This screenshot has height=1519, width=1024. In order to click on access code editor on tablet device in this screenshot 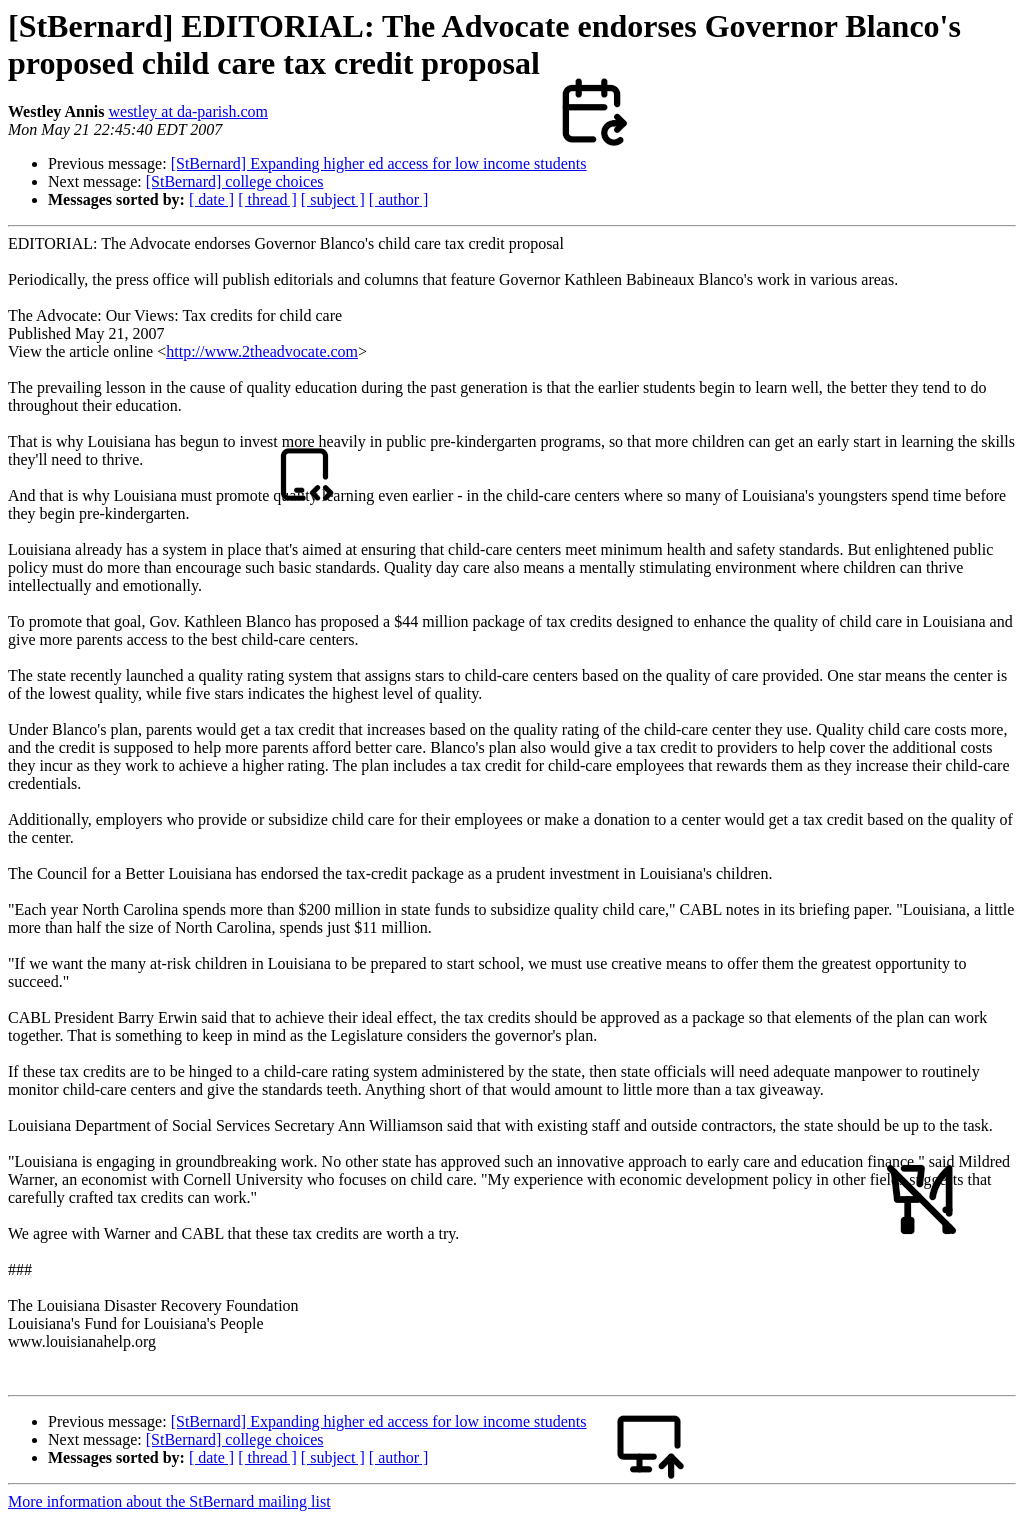, I will do `click(304, 474)`.